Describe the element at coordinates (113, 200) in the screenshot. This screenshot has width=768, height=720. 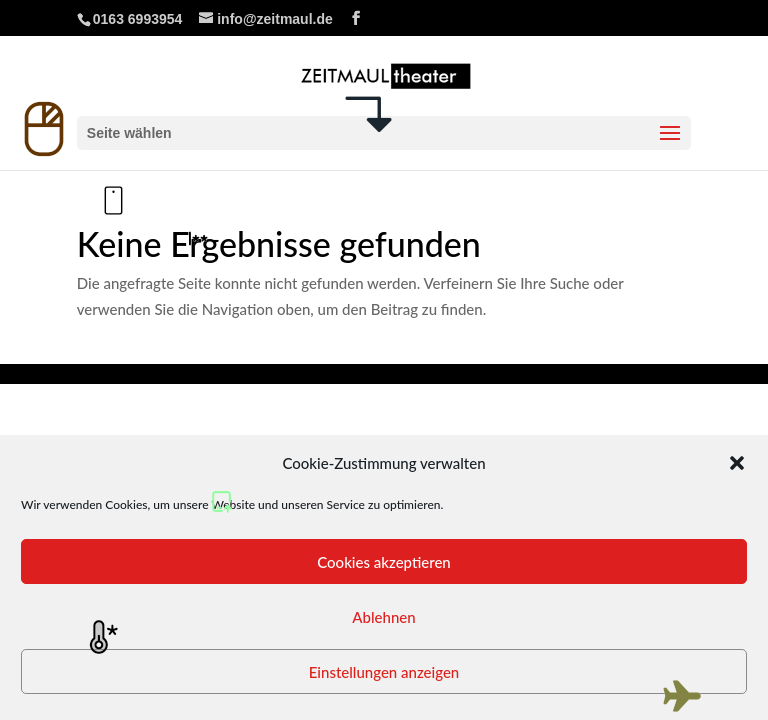
I see `access device camera through mobile` at that location.